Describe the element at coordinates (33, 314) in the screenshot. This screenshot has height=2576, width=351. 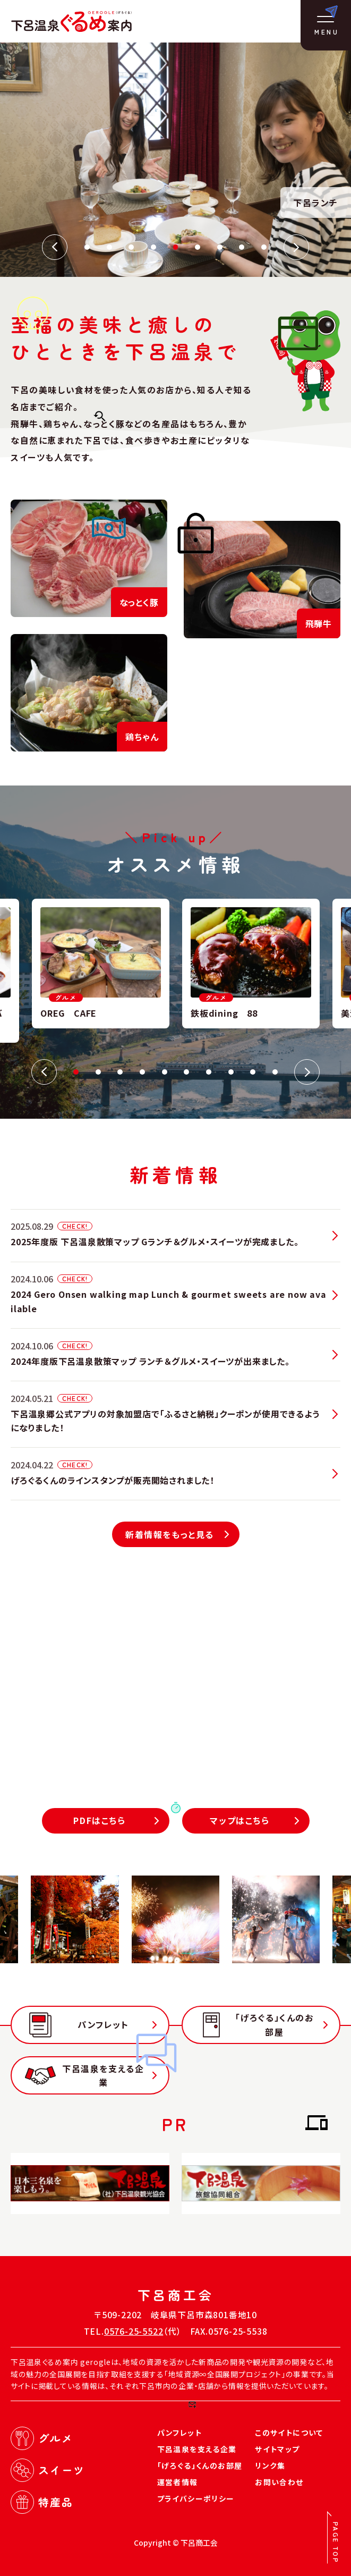
I see `indicates dangerous or hazardous content` at that location.